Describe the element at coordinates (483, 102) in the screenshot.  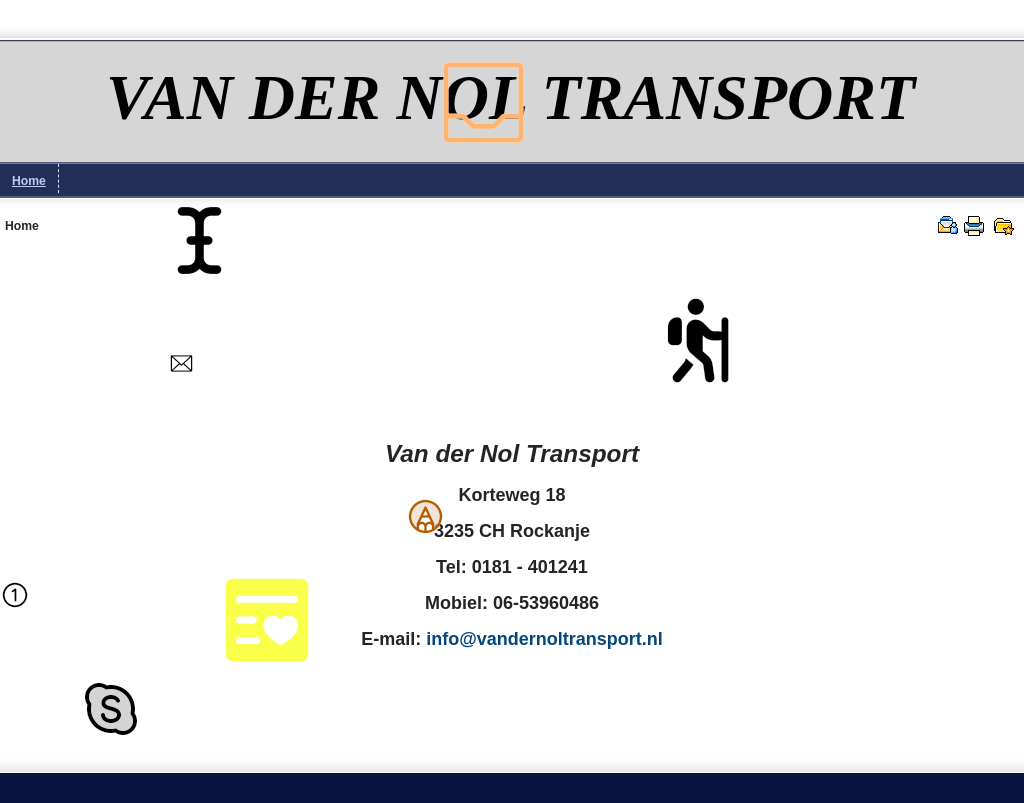
I see `access your inbox or message tray` at that location.